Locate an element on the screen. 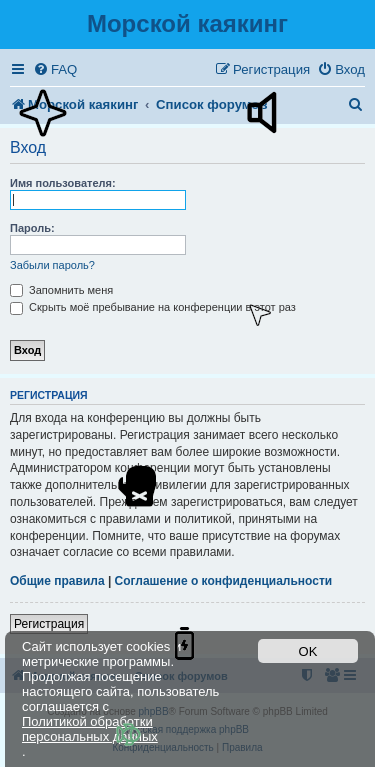 The height and width of the screenshot is (767, 375). indicates device is currently charging is located at coordinates (184, 643).